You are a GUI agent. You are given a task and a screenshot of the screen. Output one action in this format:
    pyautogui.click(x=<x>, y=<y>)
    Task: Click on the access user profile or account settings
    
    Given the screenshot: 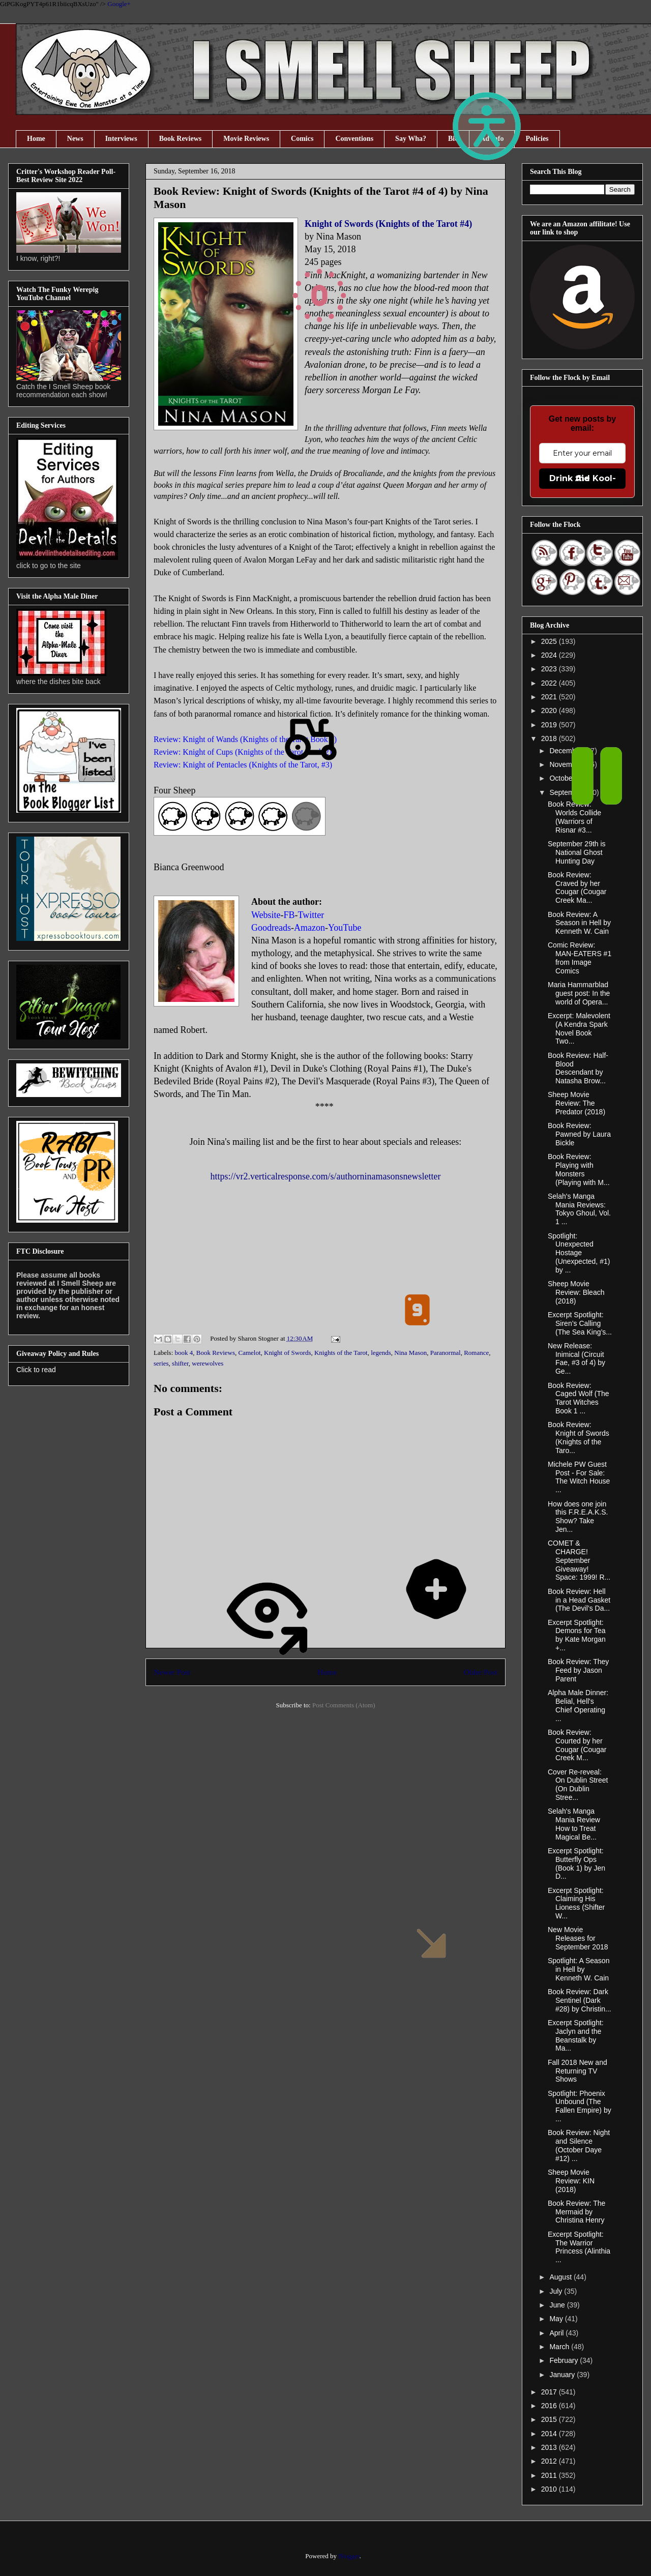 What is the action you would take?
    pyautogui.click(x=487, y=126)
    